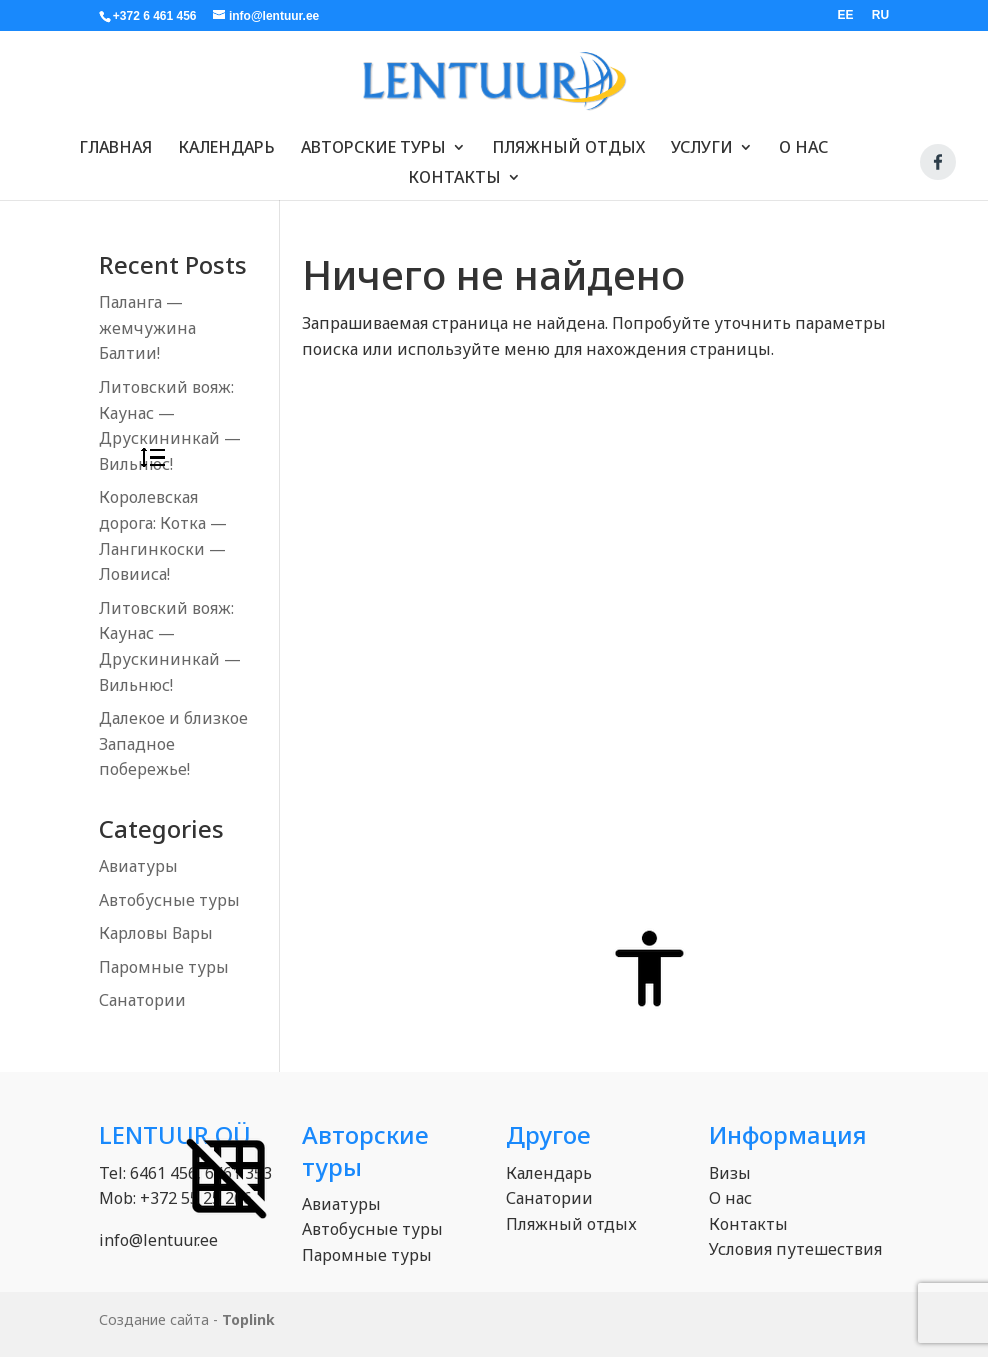 This screenshot has width=988, height=1357. I want to click on adjust line spacing in text, so click(152, 457).